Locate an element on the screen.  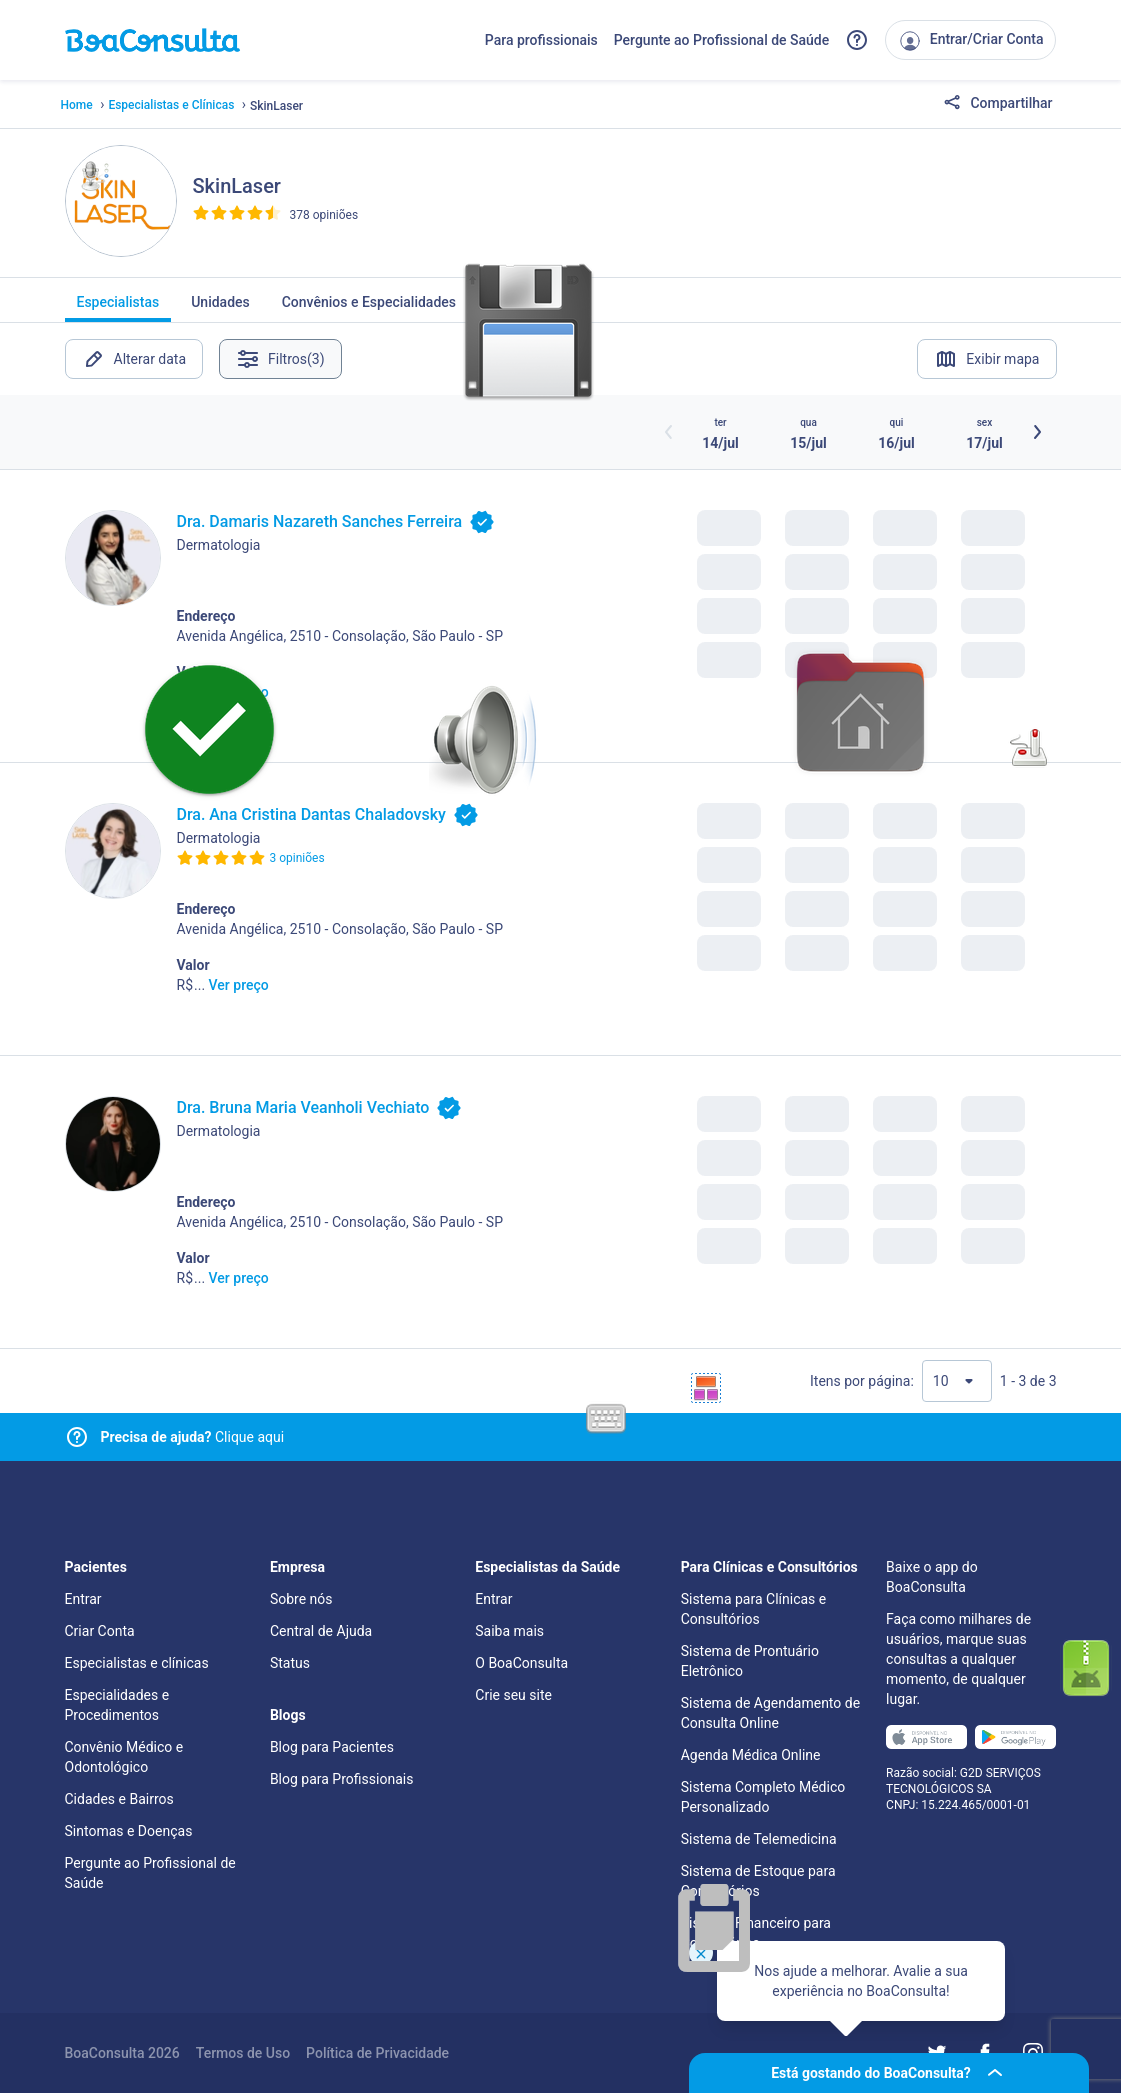
microphone input level is set to low is located at coordinates (95, 176).